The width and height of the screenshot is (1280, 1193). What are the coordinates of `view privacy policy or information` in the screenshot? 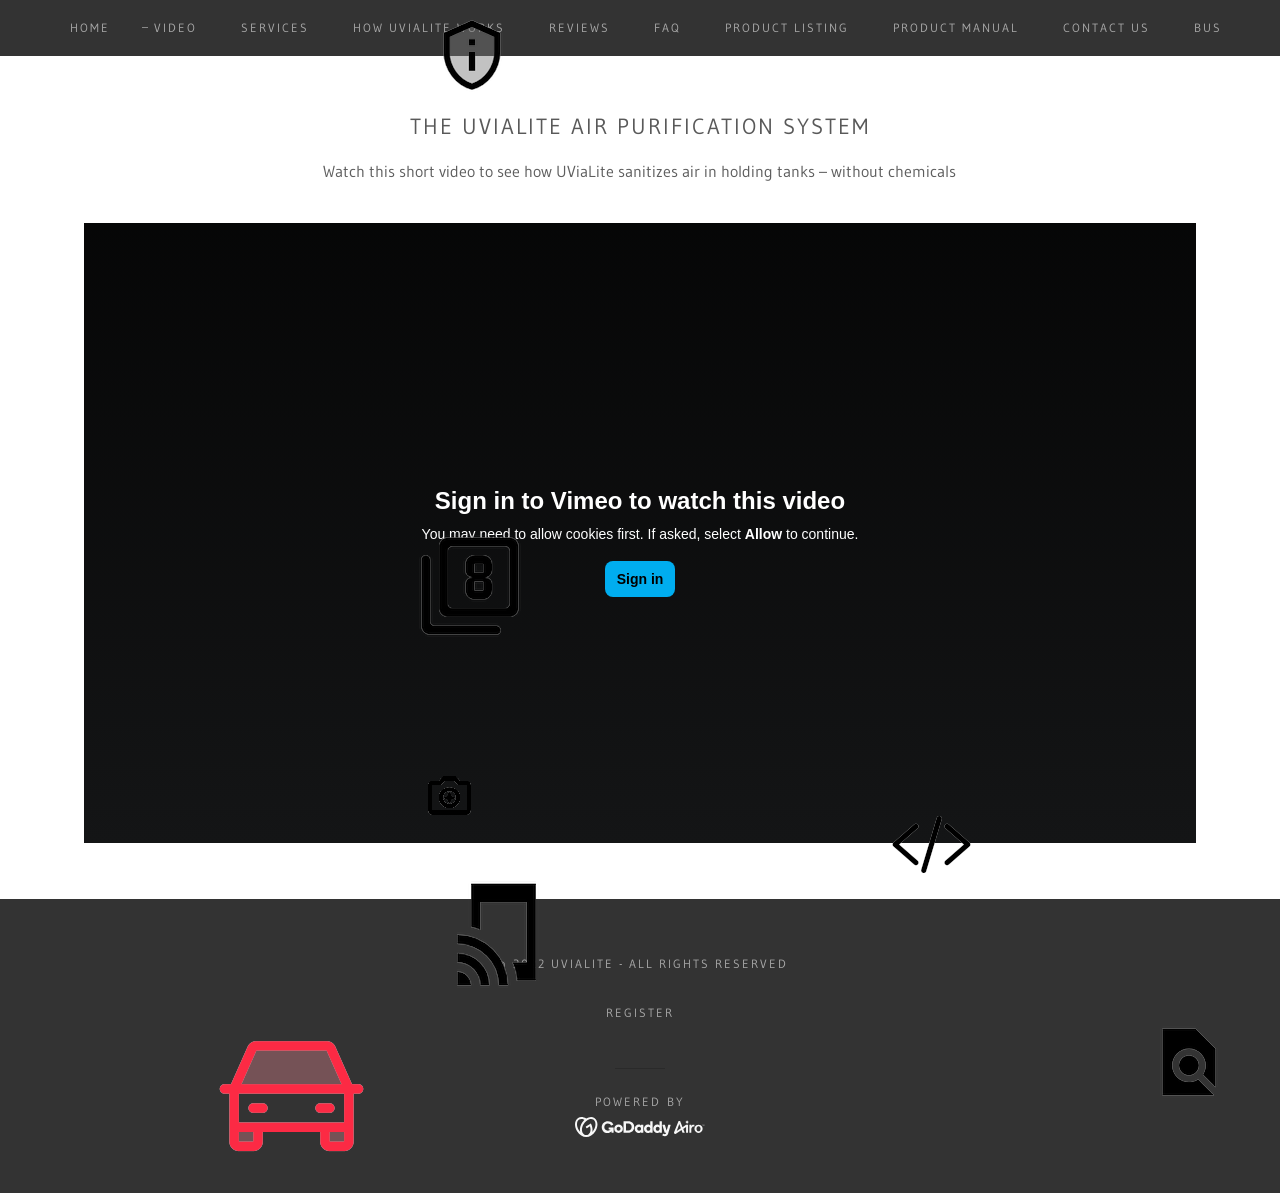 It's located at (472, 55).